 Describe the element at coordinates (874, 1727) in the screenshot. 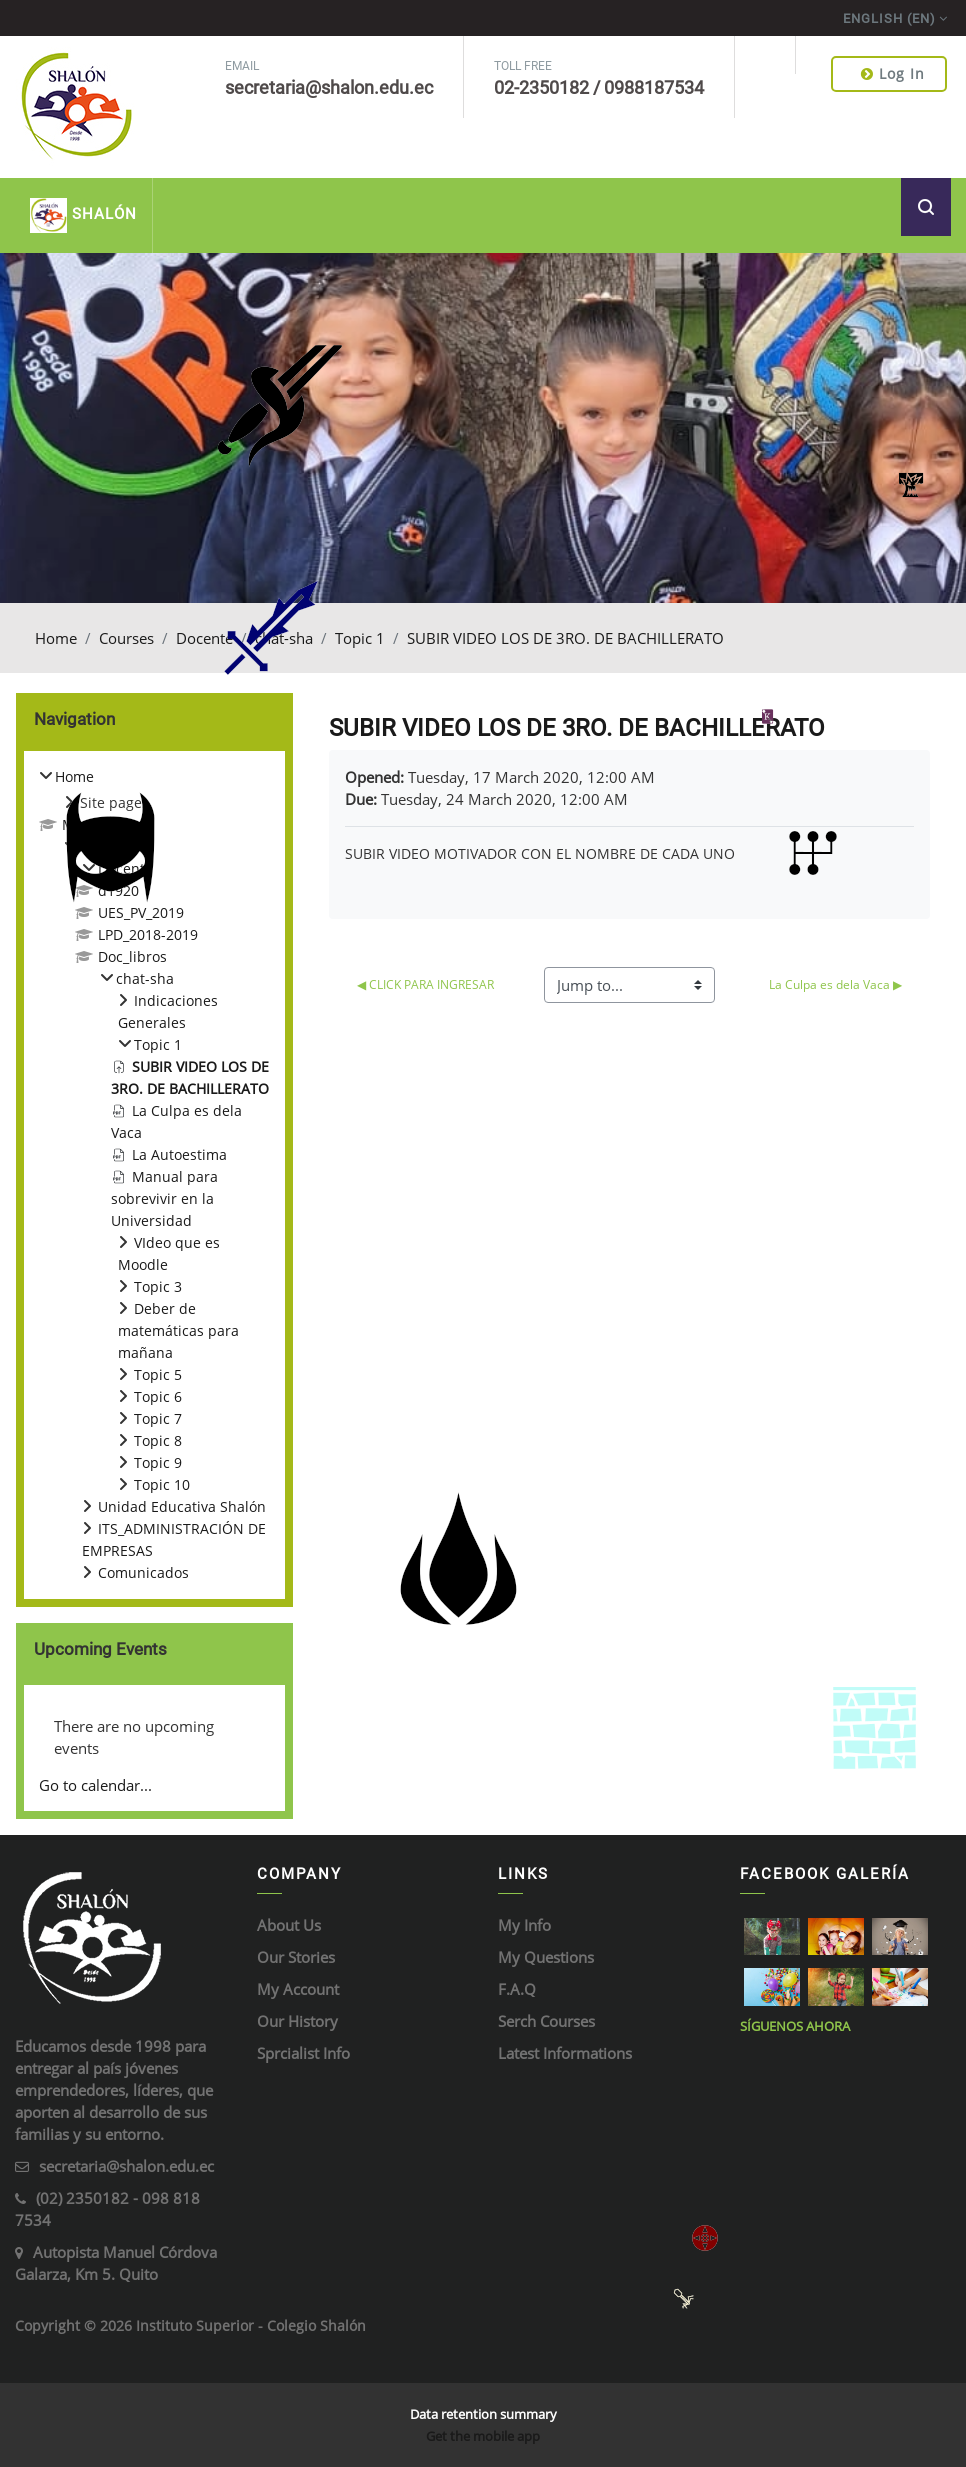

I see `build or place a stone wall in-game` at that location.